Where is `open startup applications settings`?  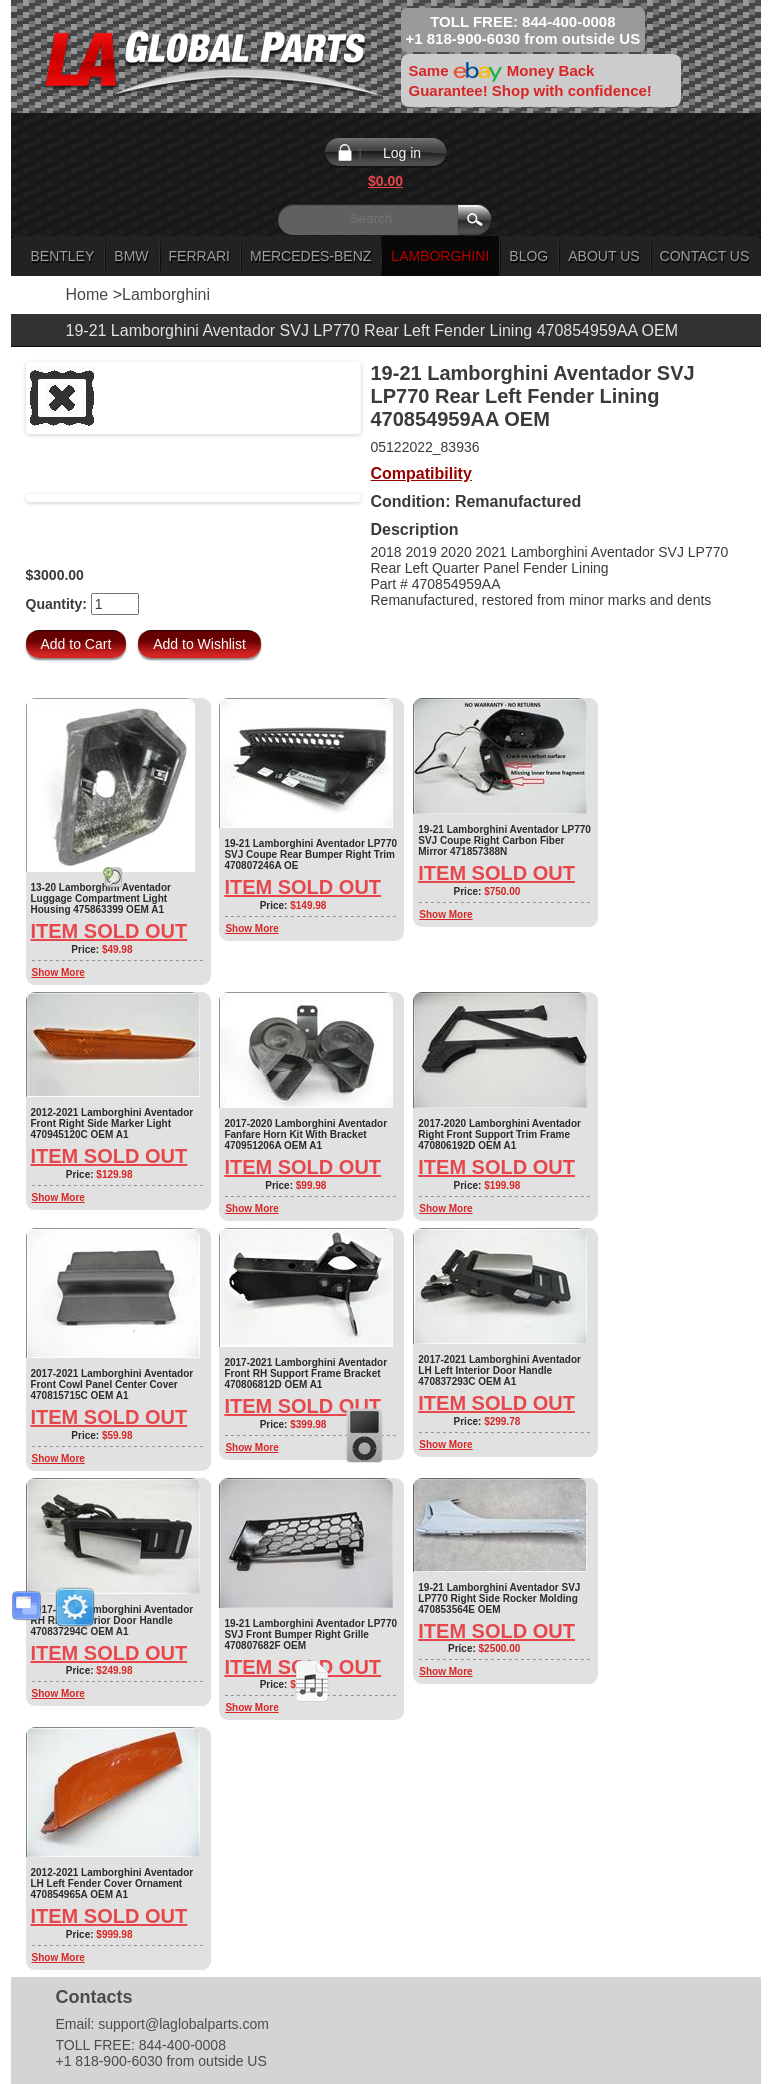 open startup applications settings is located at coordinates (26, 1605).